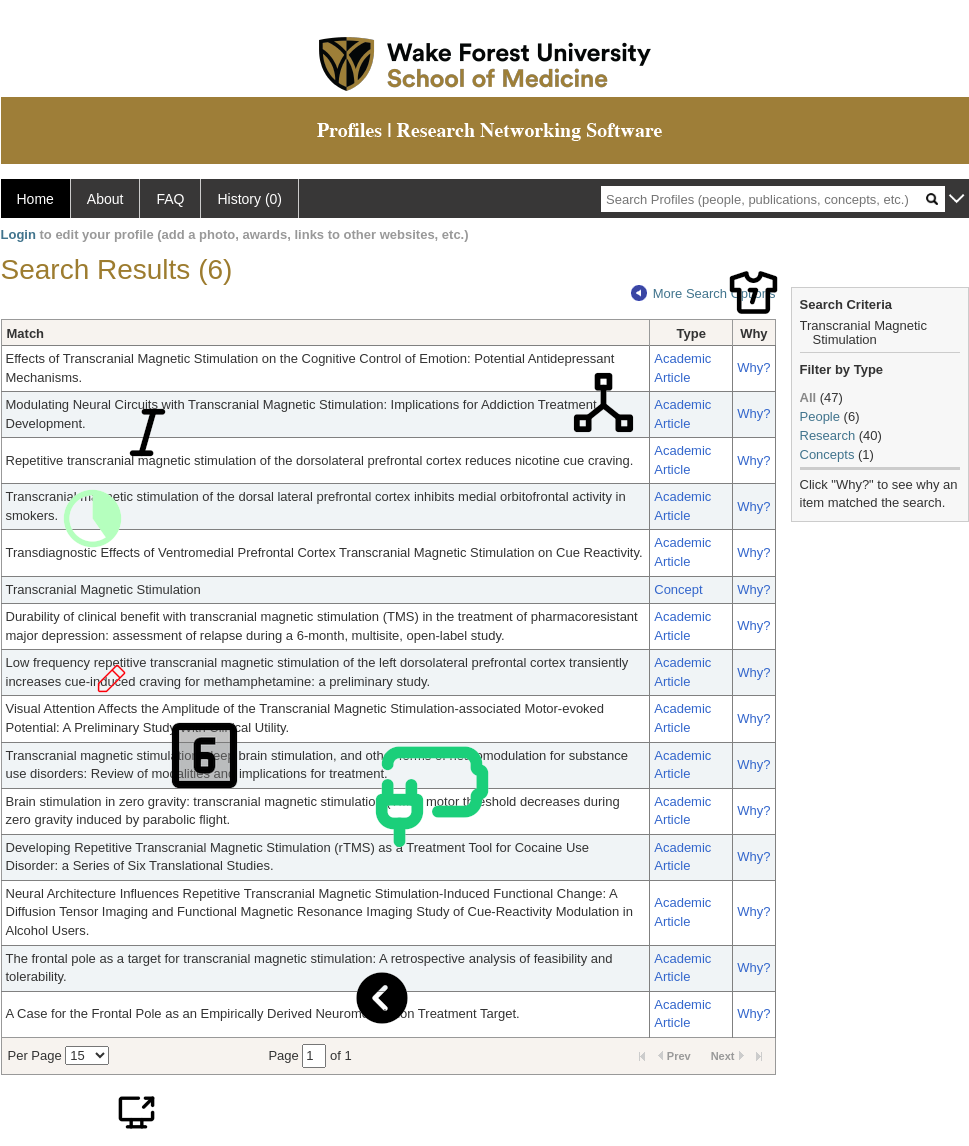 The height and width of the screenshot is (1146, 969). What do you see at coordinates (382, 998) in the screenshot?
I see `go back to the previous screen` at bounding box center [382, 998].